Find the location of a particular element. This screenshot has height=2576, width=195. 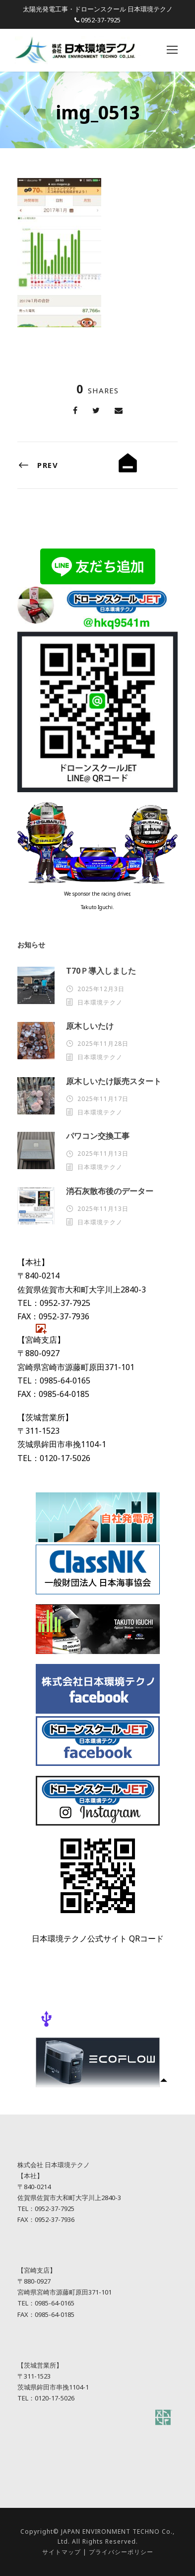

indicates USB connection available is located at coordinates (46, 2019).